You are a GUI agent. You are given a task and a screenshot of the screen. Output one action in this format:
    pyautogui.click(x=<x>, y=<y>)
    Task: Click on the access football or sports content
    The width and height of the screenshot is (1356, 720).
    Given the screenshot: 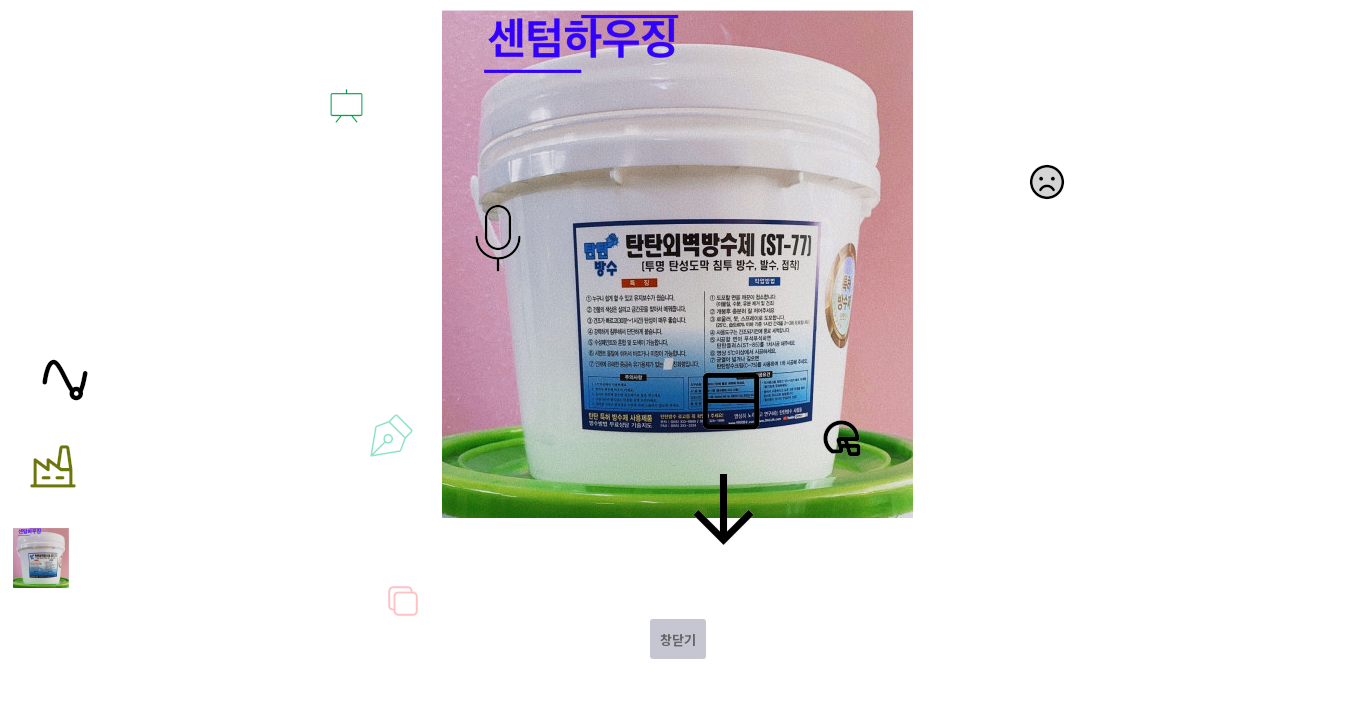 What is the action you would take?
    pyautogui.click(x=842, y=439)
    